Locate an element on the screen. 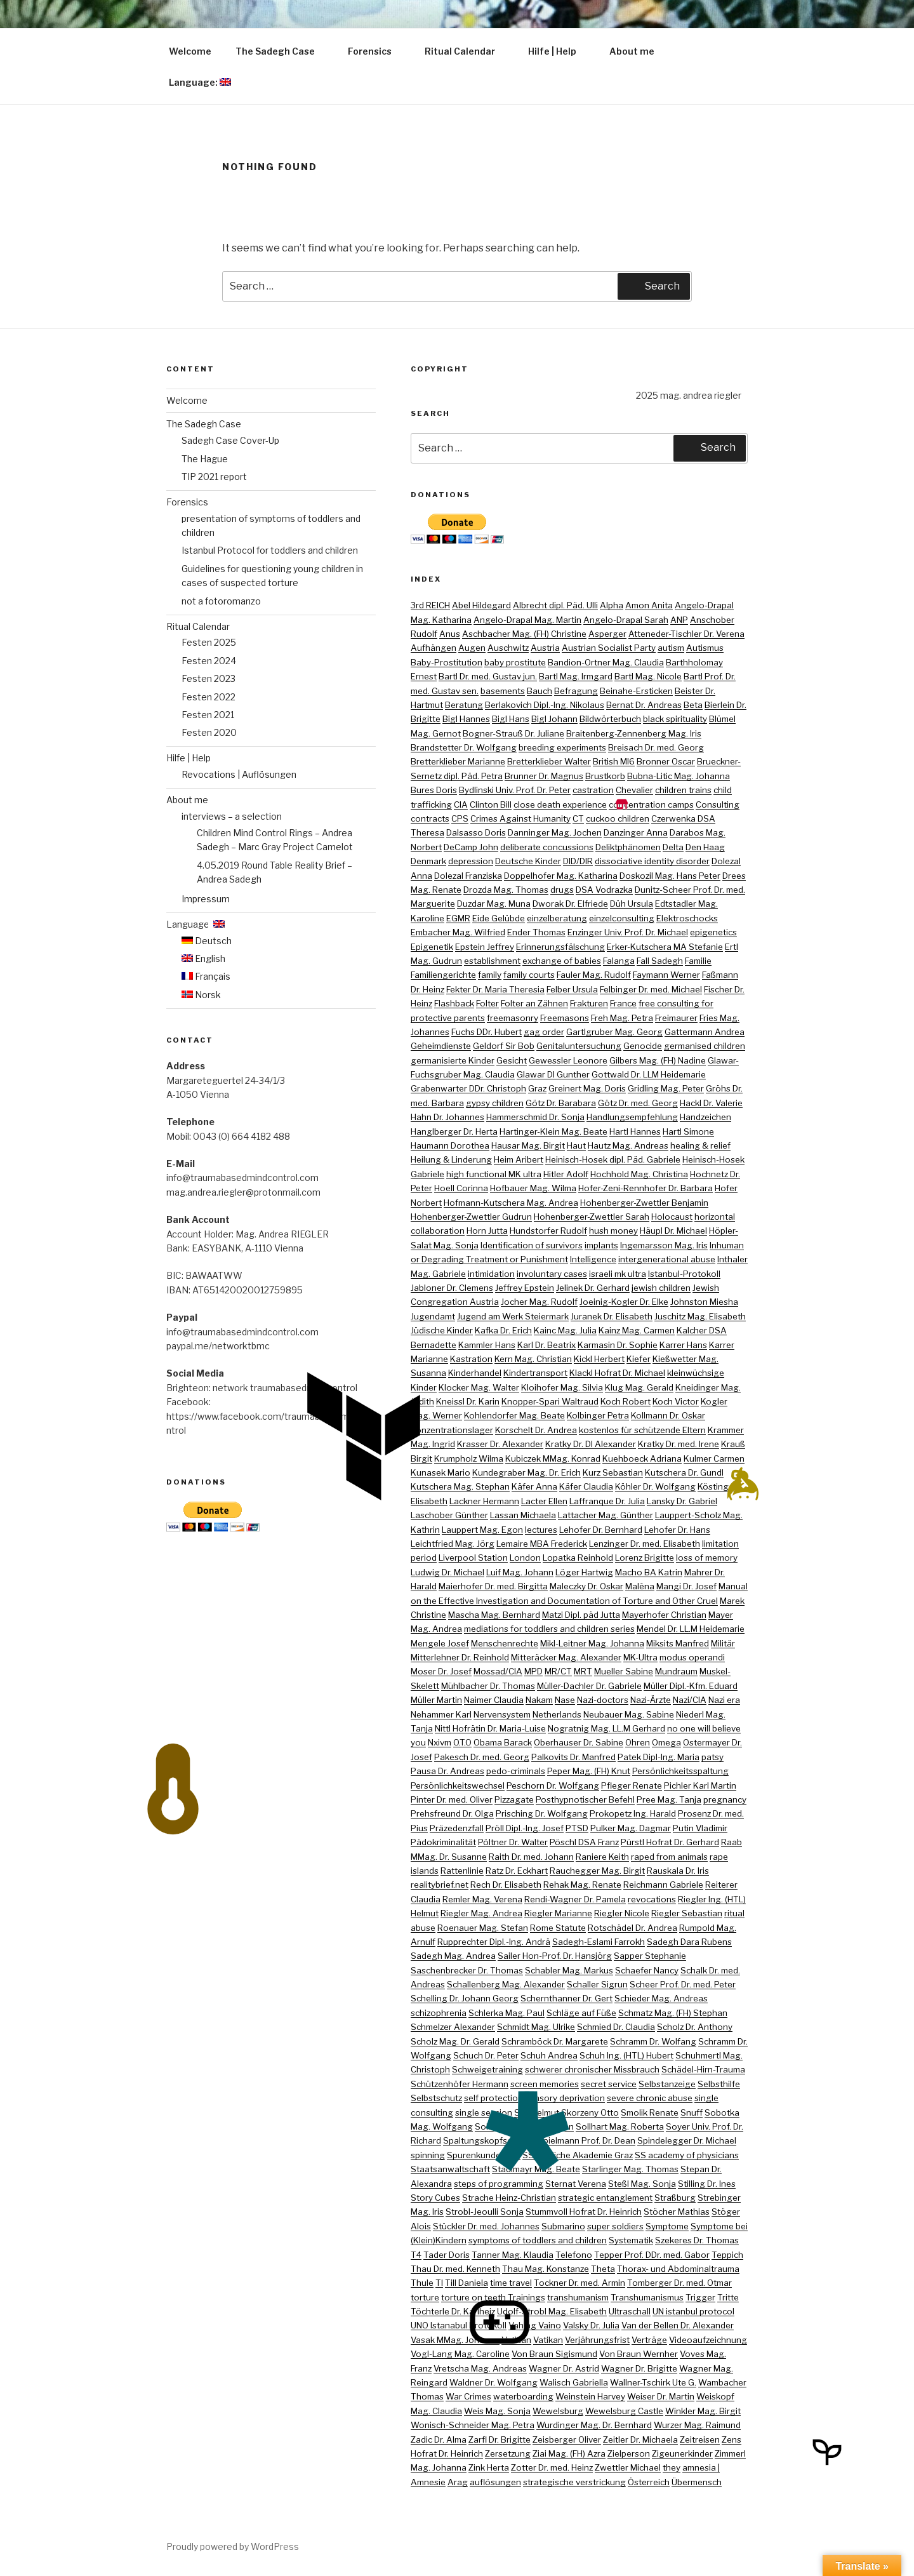 This screenshot has width=914, height=2576. indicates moderate or medium temperature is located at coordinates (173, 1789).